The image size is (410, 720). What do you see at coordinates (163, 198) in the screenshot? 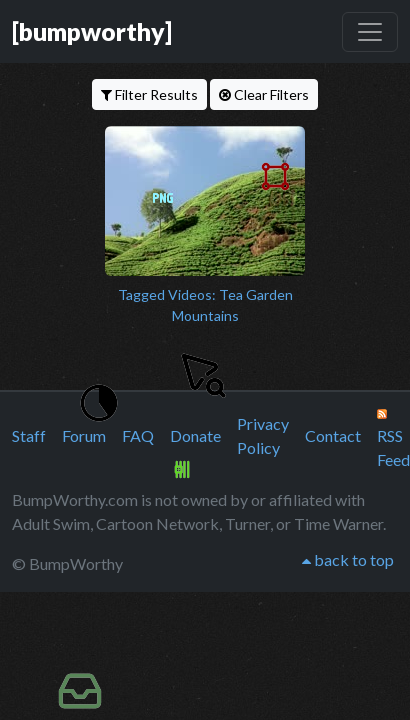
I see `indicates a PNG image file type` at bounding box center [163, 198].